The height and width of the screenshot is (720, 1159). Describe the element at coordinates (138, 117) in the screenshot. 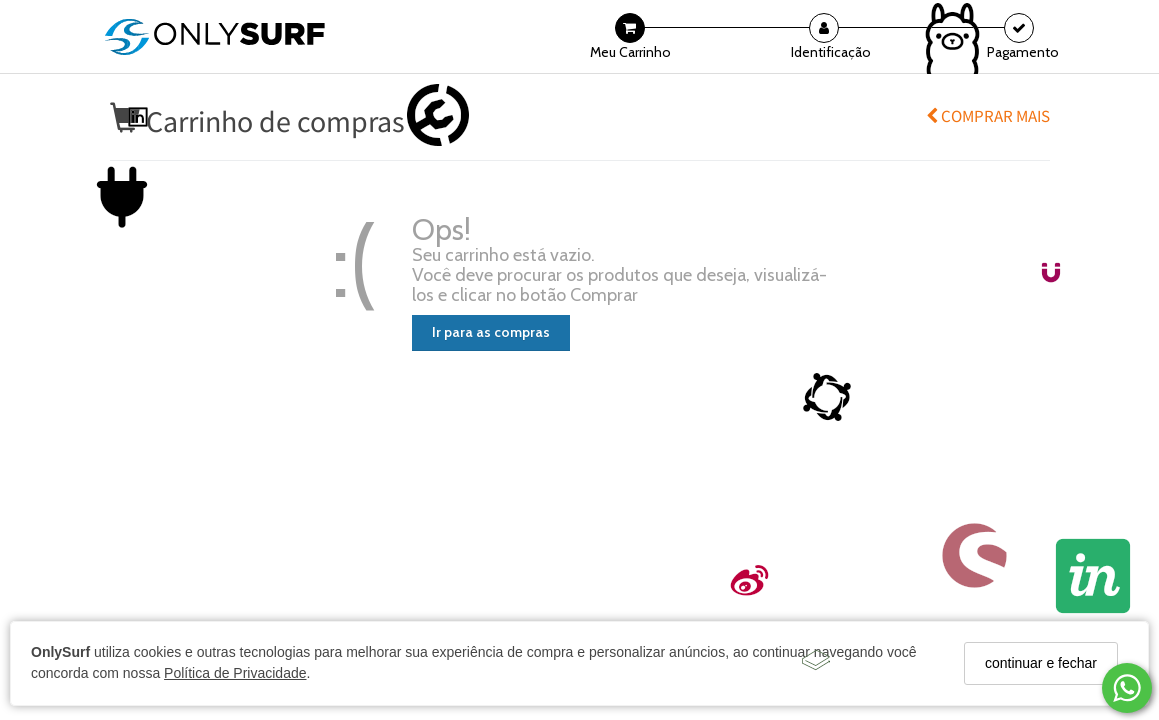

I see `open LinkedIn profile or page` at that location.